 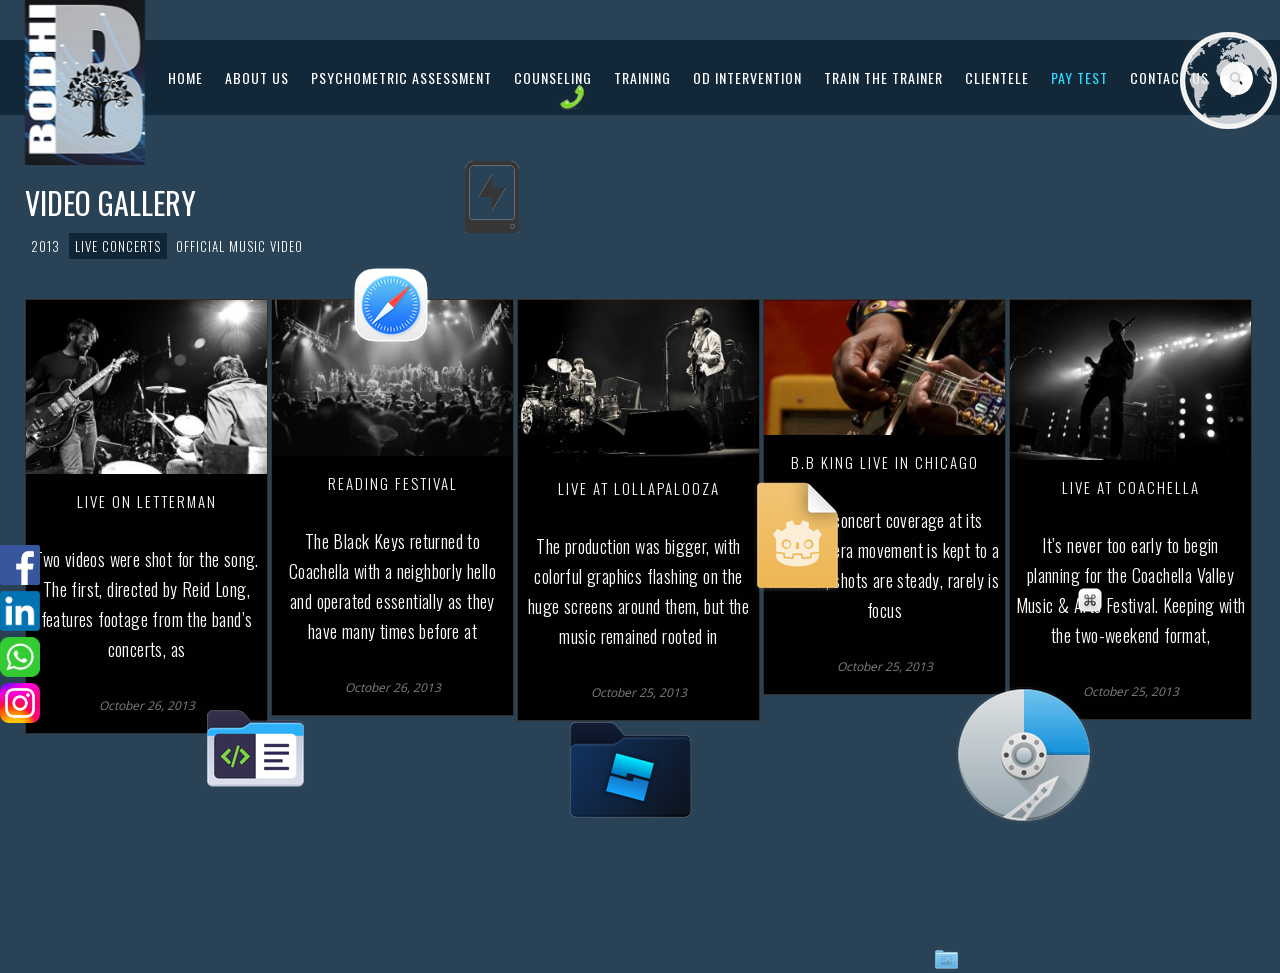 What do you see at coordinates (630, 773) in the screenshot?
I see `open Roblox Studio project files` at bounding box center [630, 773].